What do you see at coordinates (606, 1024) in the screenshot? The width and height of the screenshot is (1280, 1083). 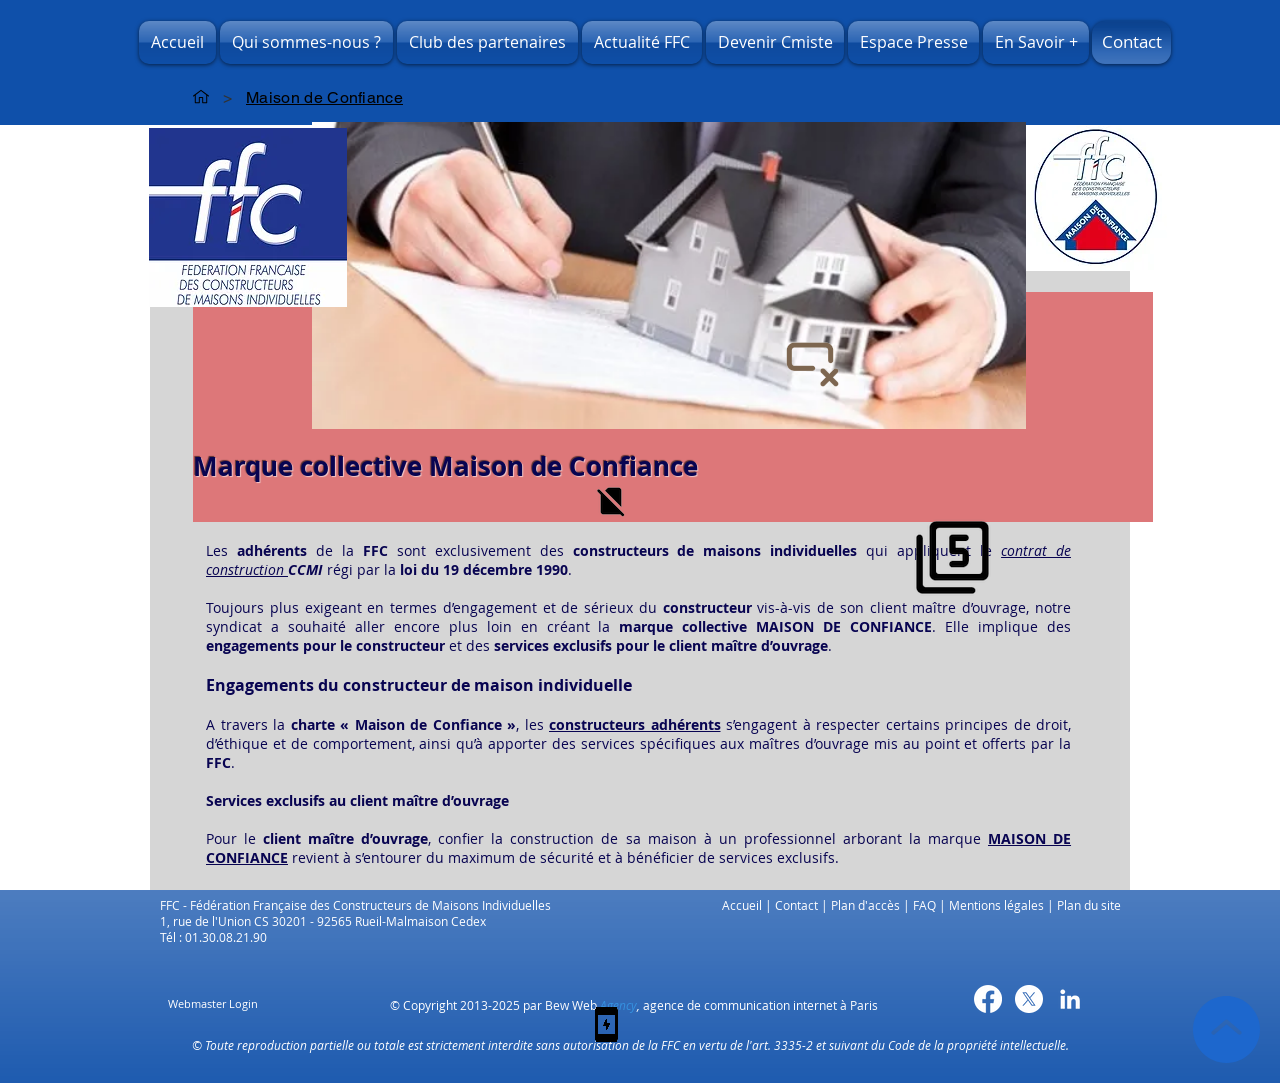 I see `find nearby charging stations` at bounding box center [606, 1024].